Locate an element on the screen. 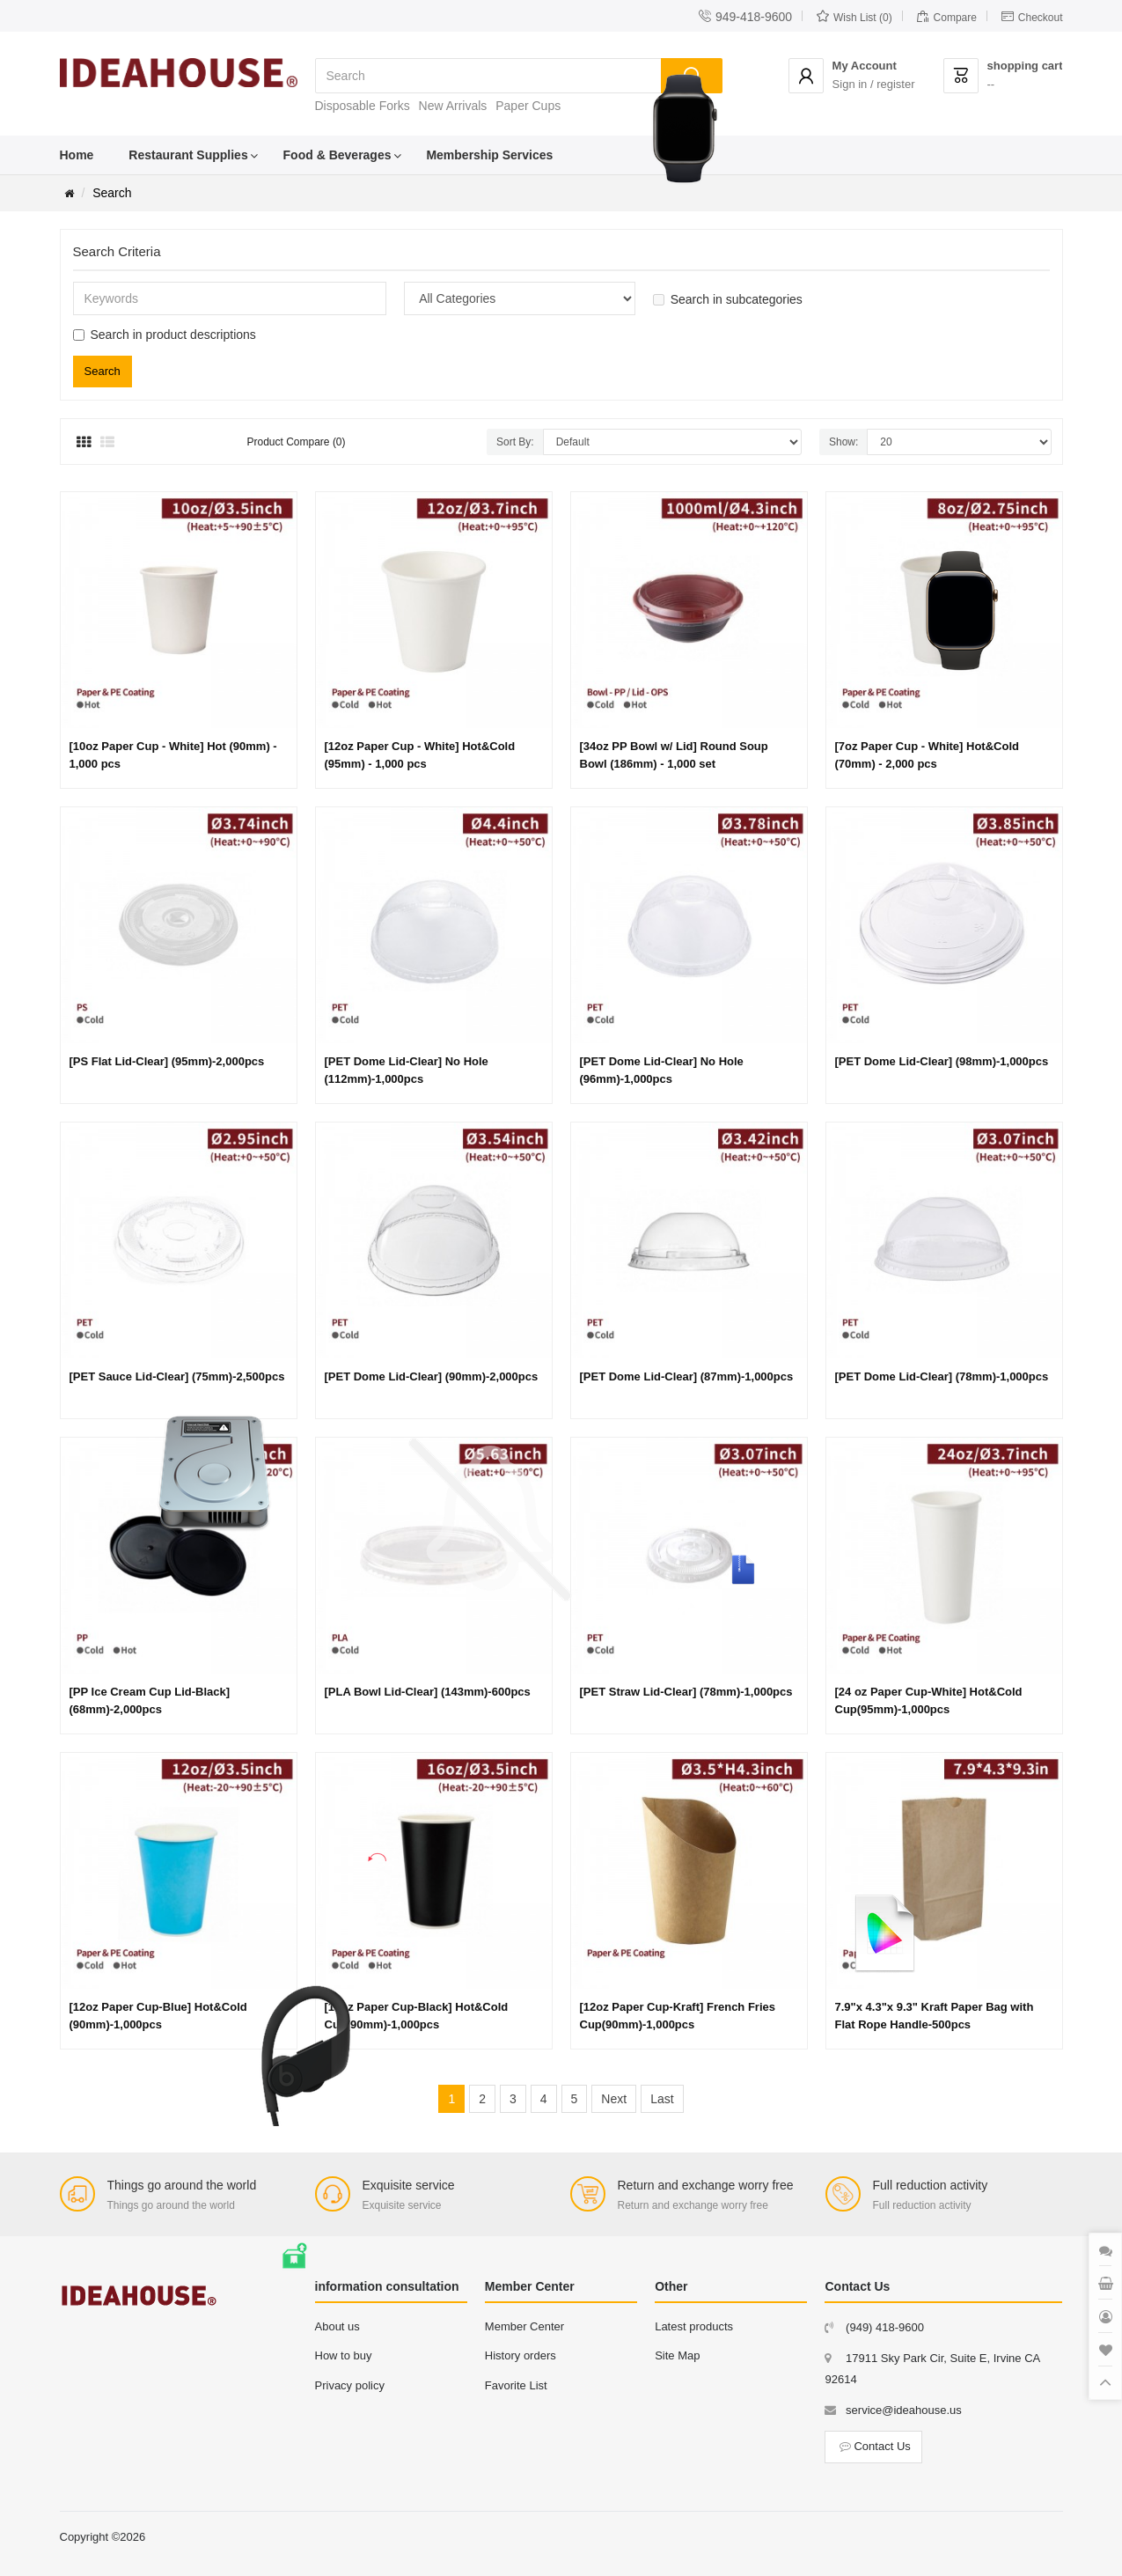 The image size is (1122, 2576). undo the last action is located at coordinates (377, 1857).